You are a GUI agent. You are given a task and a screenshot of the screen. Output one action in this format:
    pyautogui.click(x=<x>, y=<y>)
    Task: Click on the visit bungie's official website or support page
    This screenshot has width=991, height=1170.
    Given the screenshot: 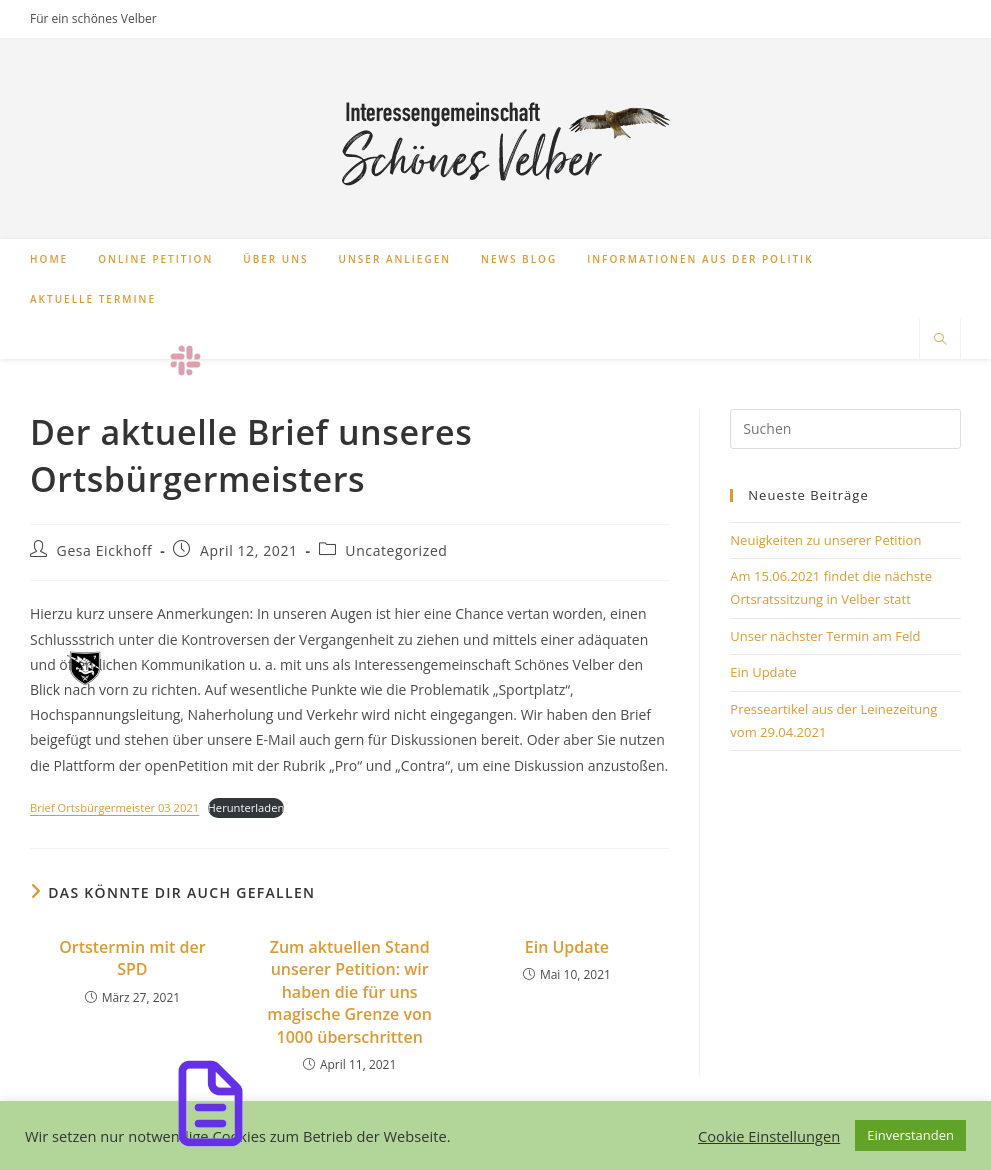 What is the action you would take?
    pyautogui.click(x=84, y=668)
    